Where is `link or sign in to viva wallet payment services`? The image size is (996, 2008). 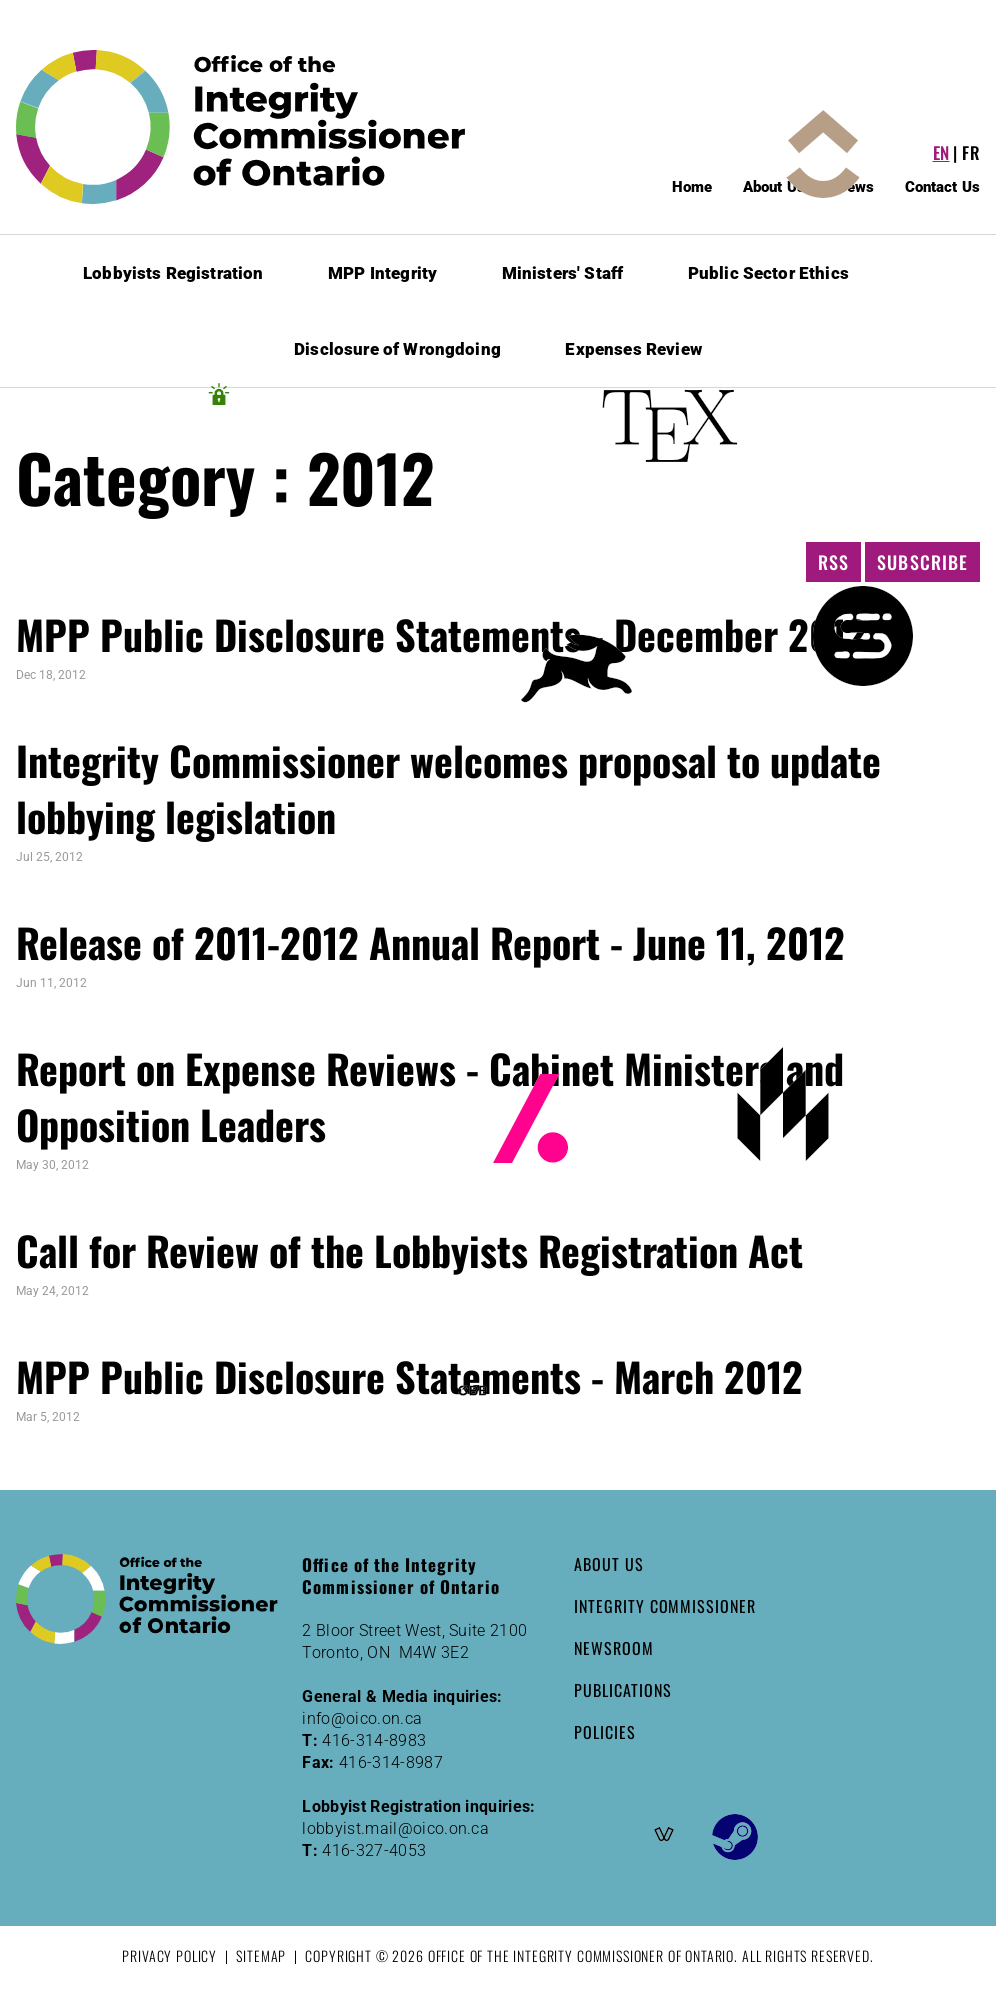 link or sign in to viva wallet payment services is located at coordinates (664, 1834).